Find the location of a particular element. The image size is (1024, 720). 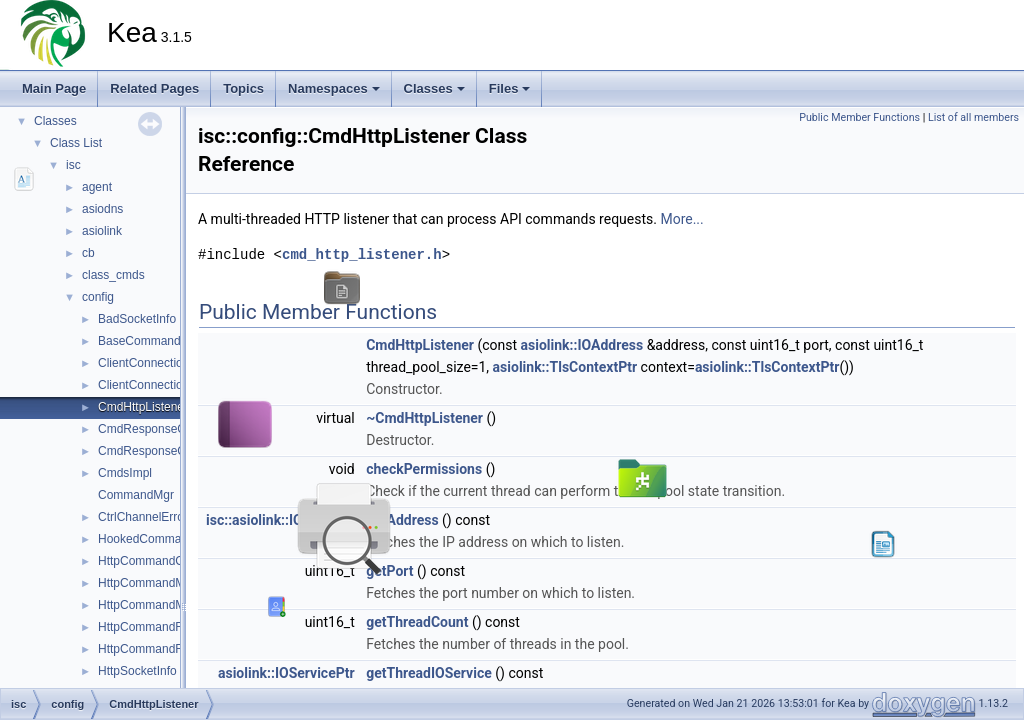

open a text document template file is located at coordinates (883, 544).